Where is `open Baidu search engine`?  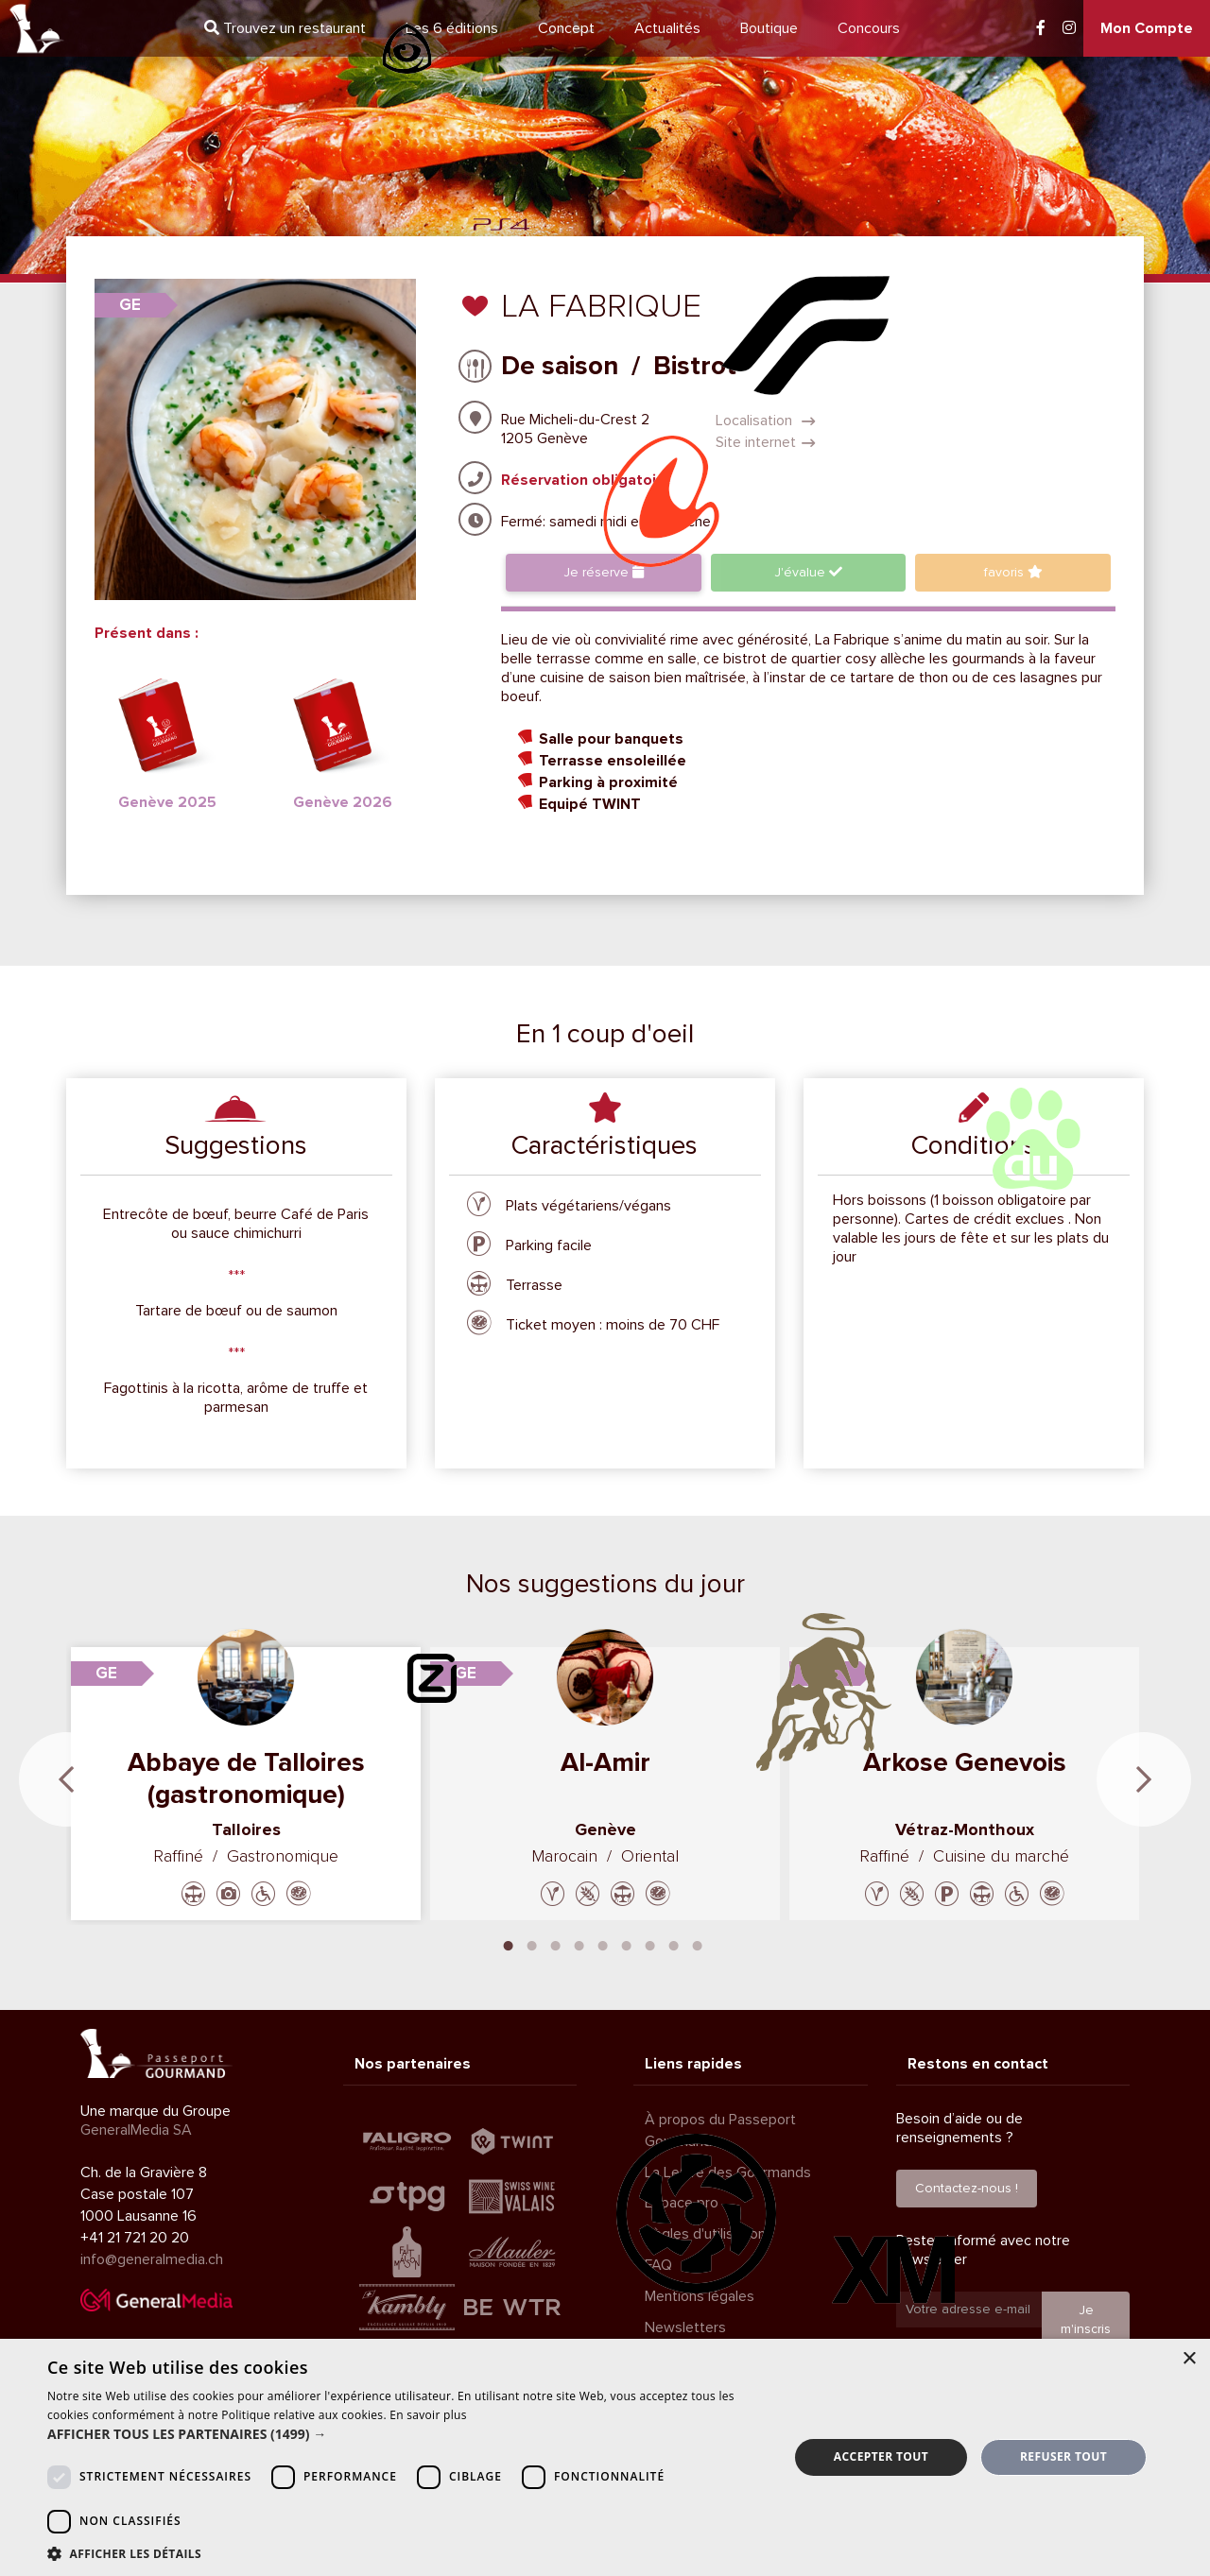 open Baidu search engine is located at coordinates (1033, 1139).